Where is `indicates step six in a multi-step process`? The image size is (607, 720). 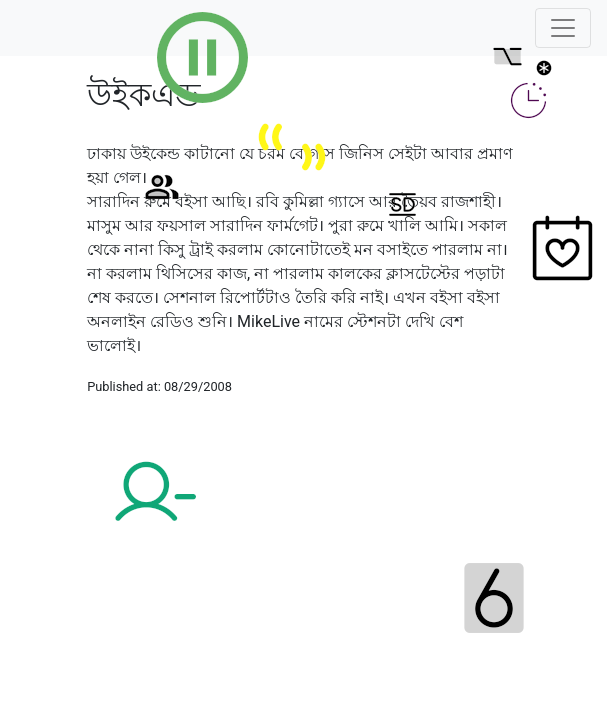
indicates step six in a multi-step process is located at coordinates (494, 598).